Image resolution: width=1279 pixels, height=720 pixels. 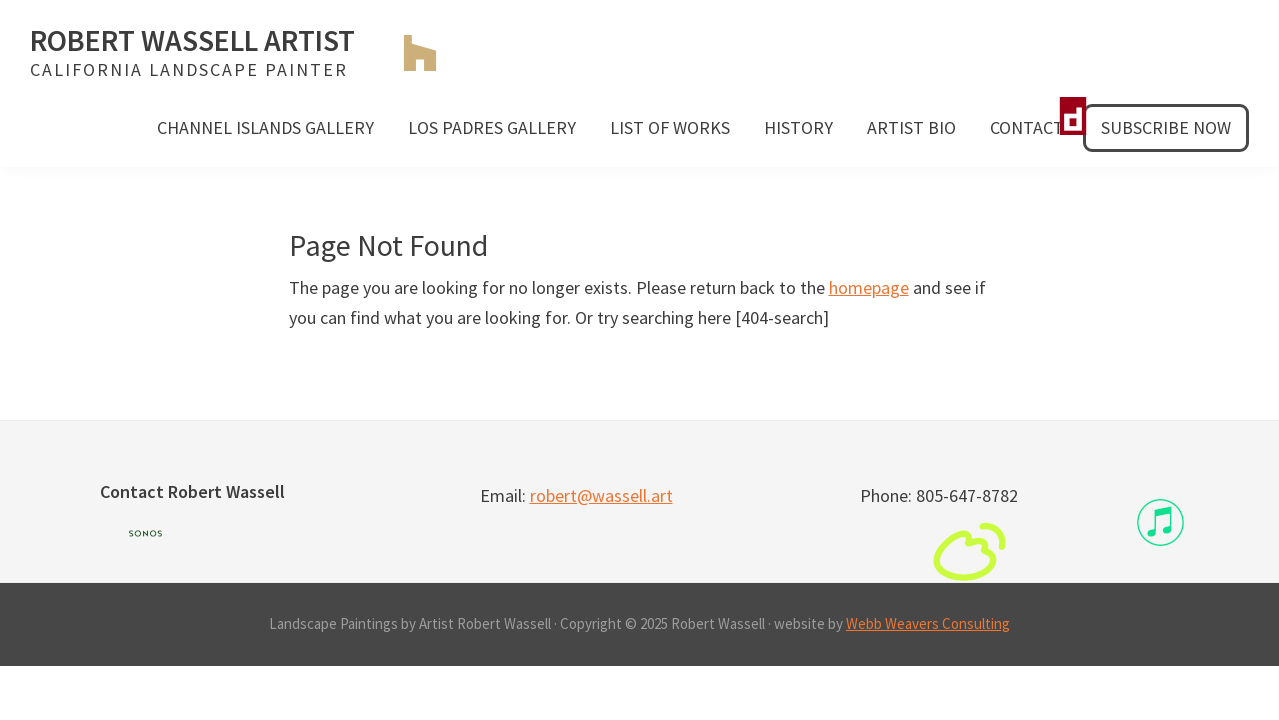 What do you see at coordinates (1073, 116) in the screenshot?
I see `containerd container runtime logo` at bounding box center [1073, 116].